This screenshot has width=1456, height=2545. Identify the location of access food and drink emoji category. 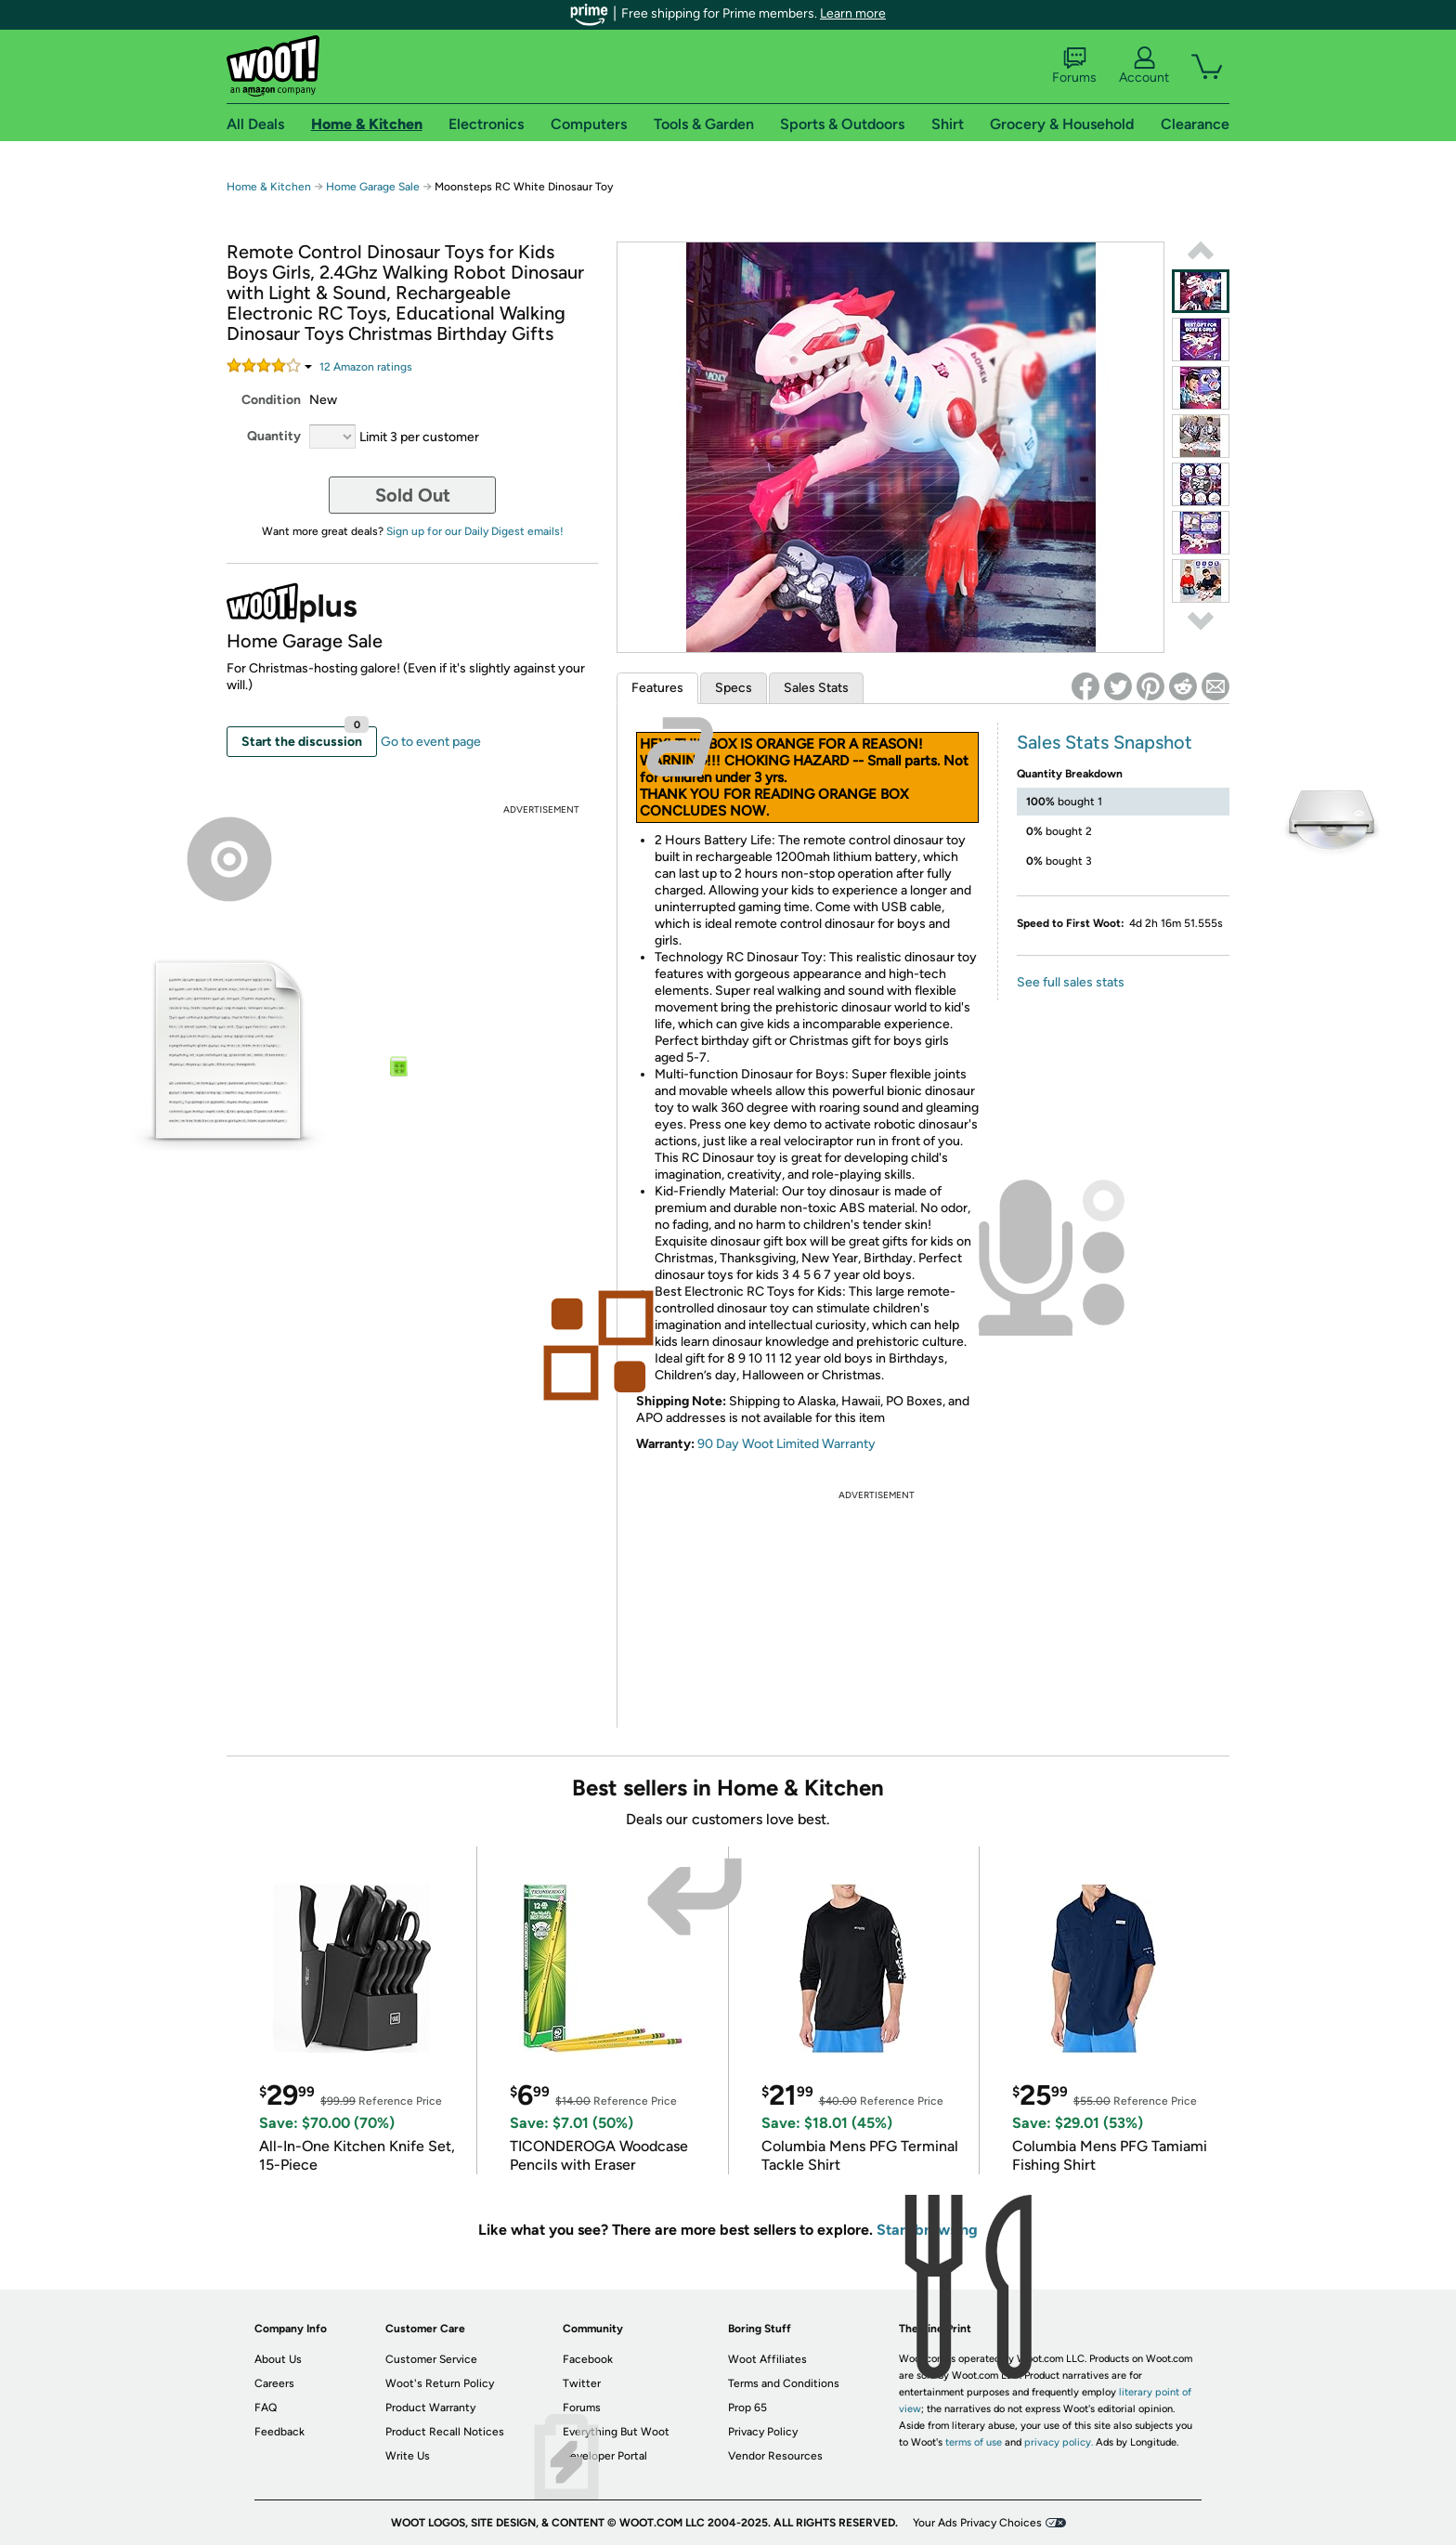
(974, 2287).